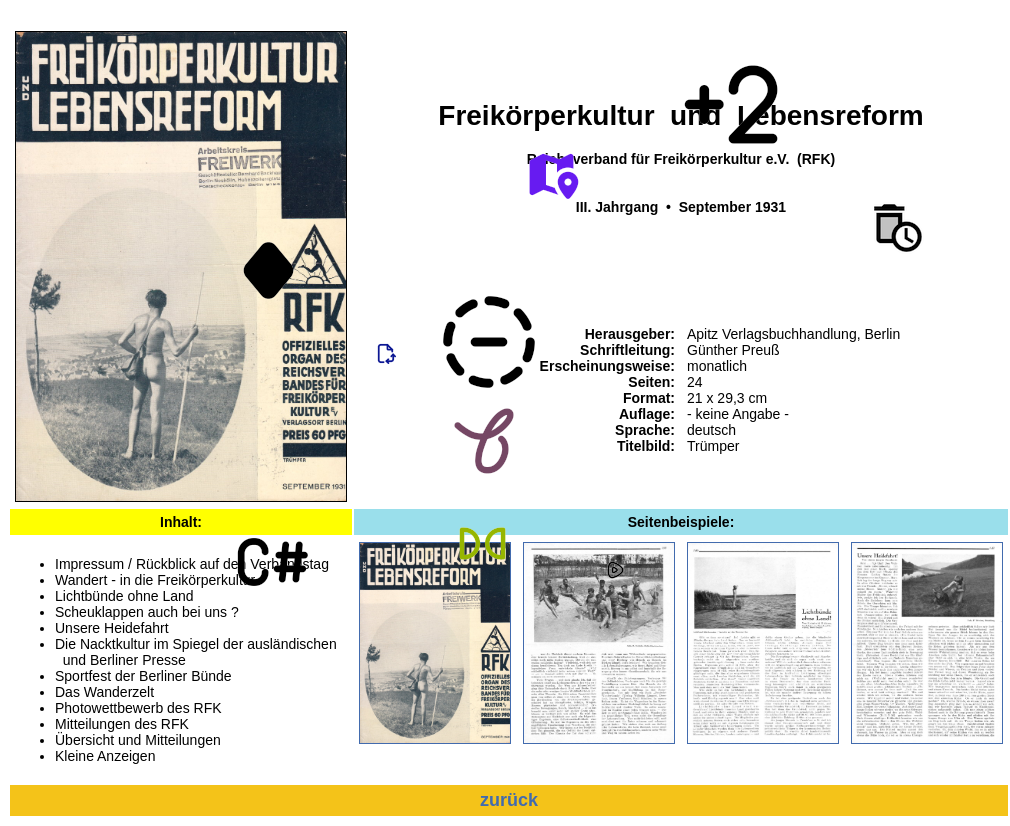 The image size is (1010, 826). I want to click on add or select a keyframe in animation timeline, so click(268, 270).